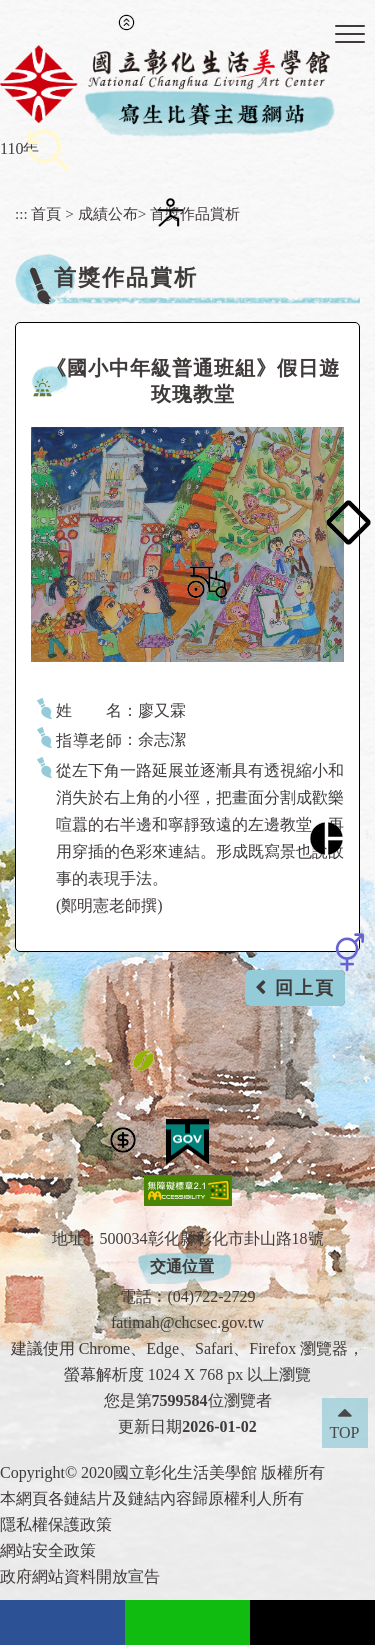 The image size is (375, 1645). What do you see at coordinates (348, 522) in the screenshot?
I see `indicates premium or pro feature` at bounding box center [348, 522].